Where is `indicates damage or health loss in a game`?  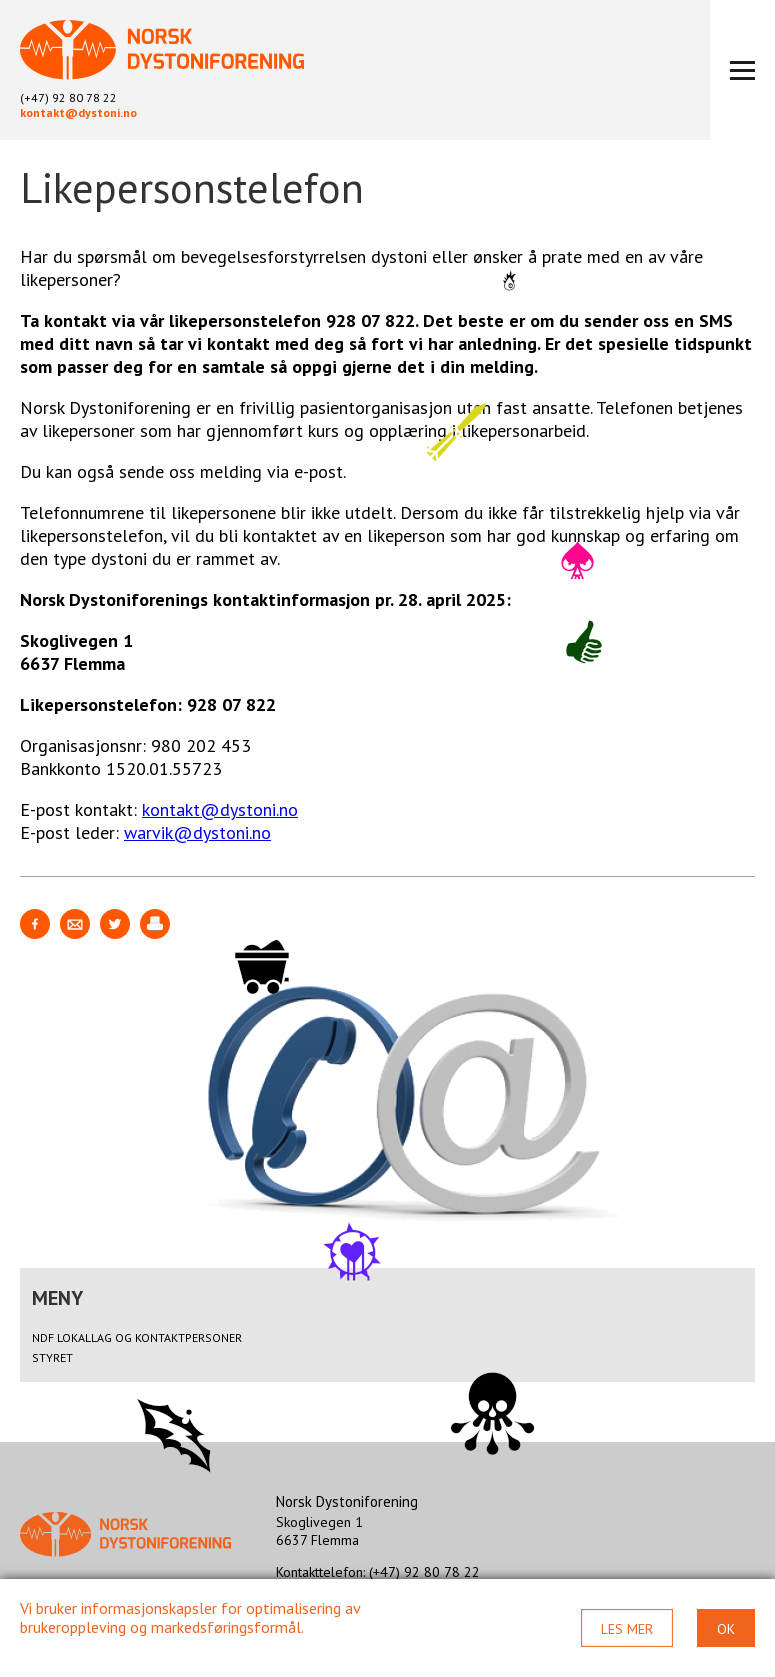 indicates damage or health loss in a game is located at coordinates (352, 1251).